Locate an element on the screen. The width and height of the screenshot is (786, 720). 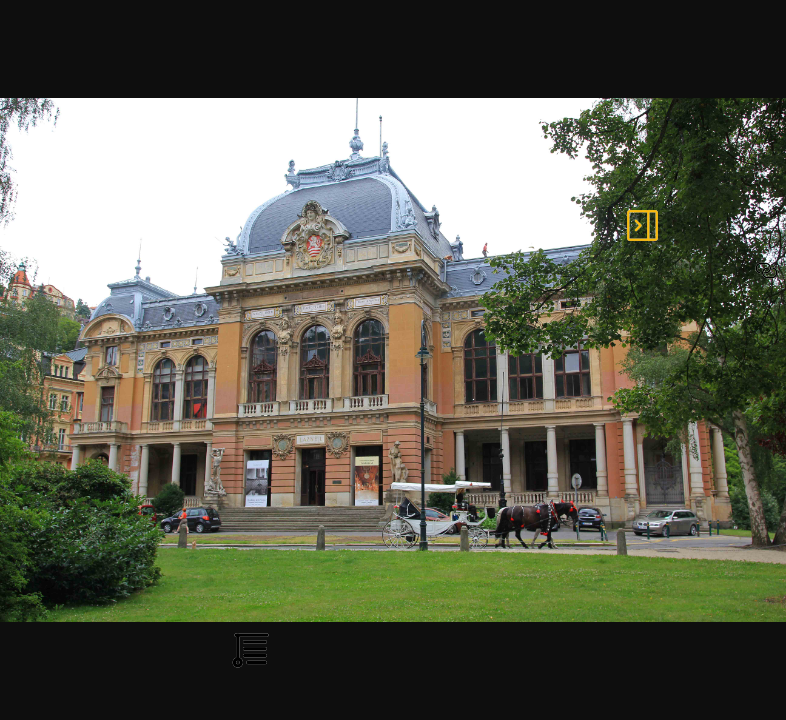
adjust window blinds or shades is located at coordinates (251, 650).